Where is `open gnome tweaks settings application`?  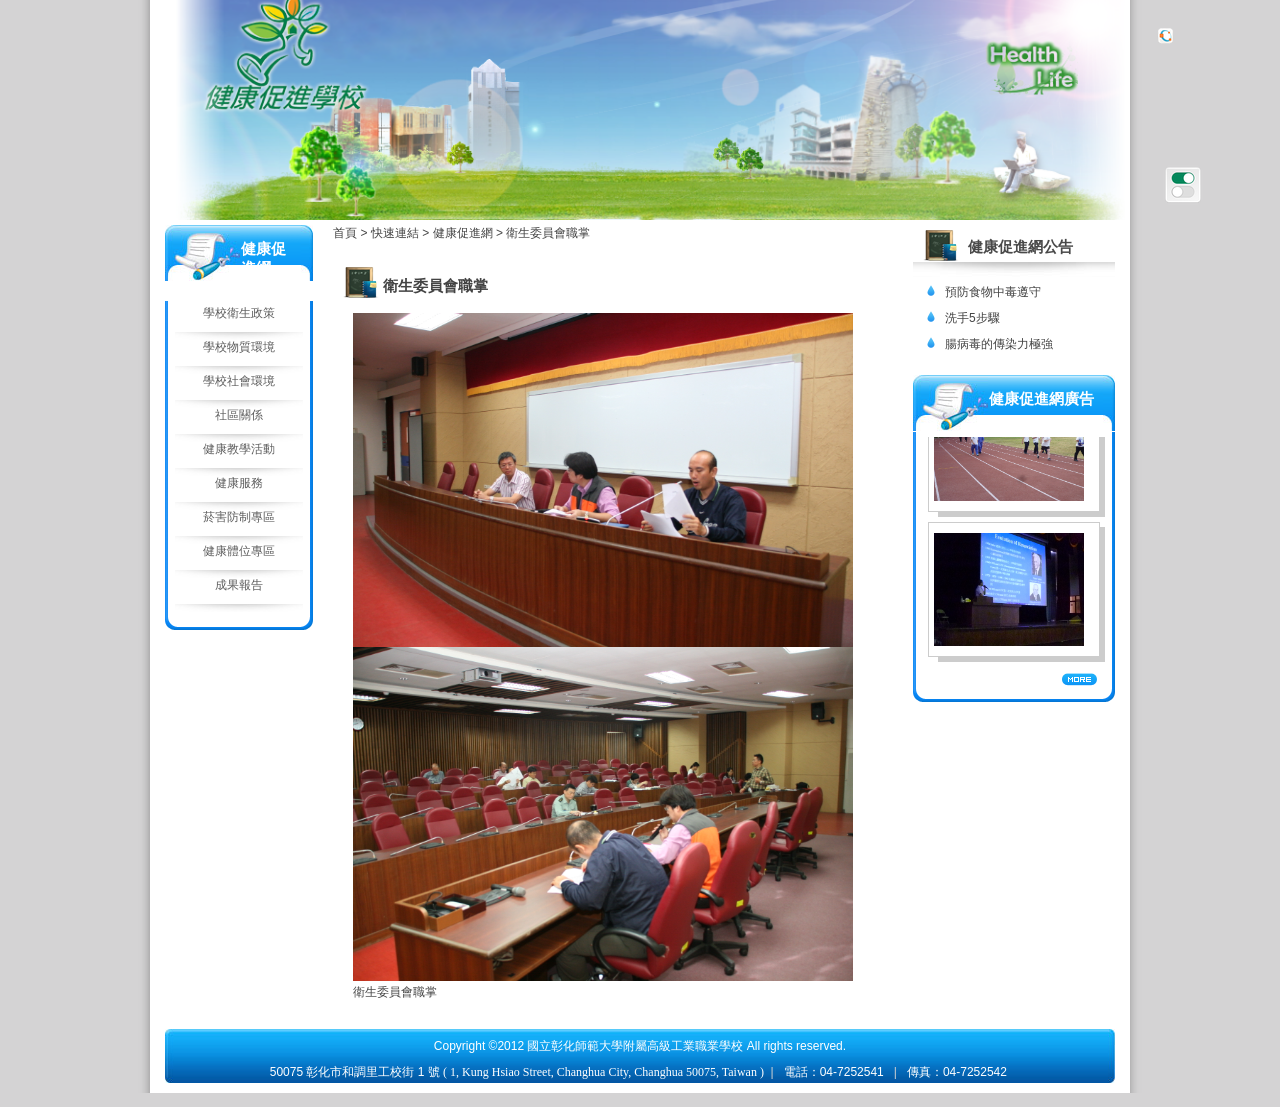
open gnome tweaks settings application is located at coordinates (1183, 185).